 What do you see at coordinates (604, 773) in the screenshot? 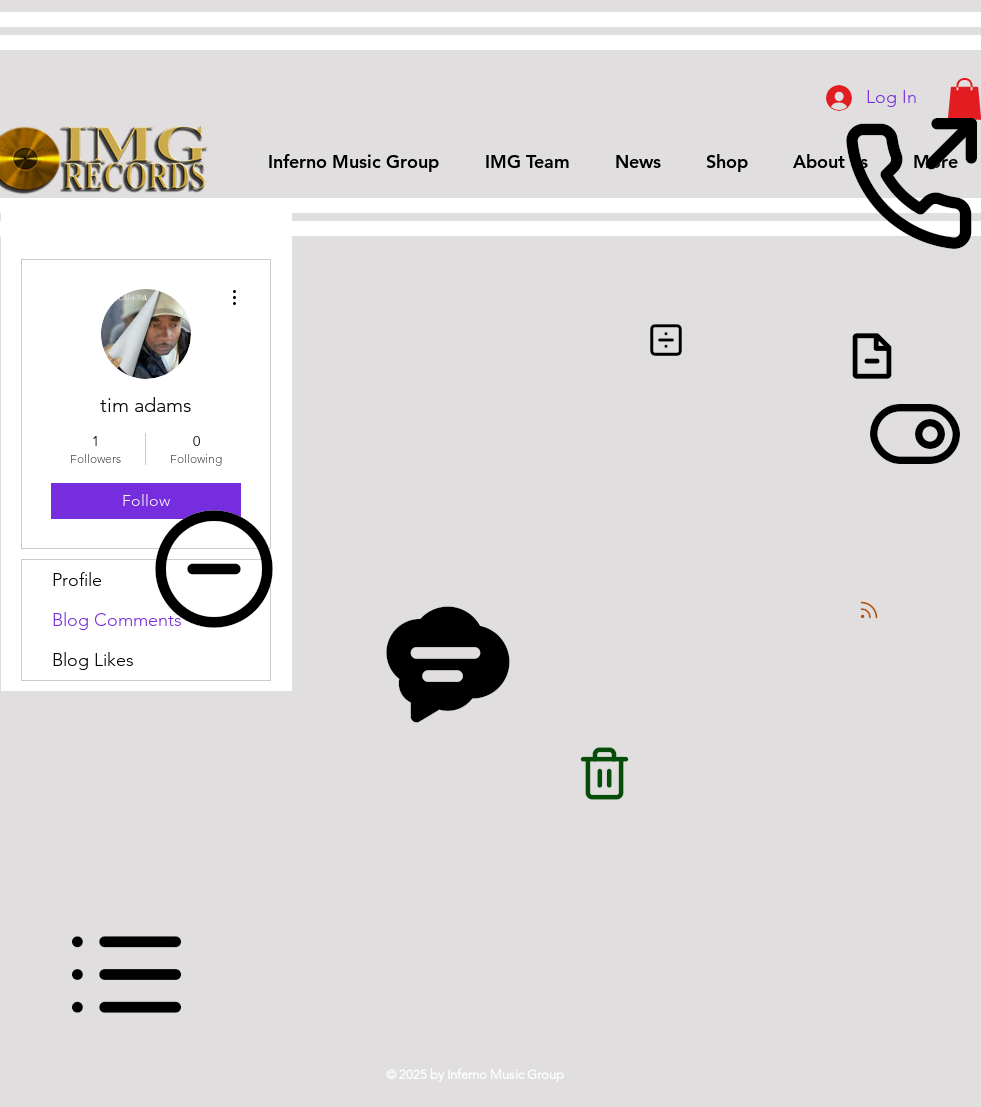
I see `delete selected item` at bounding box center [604, 773].